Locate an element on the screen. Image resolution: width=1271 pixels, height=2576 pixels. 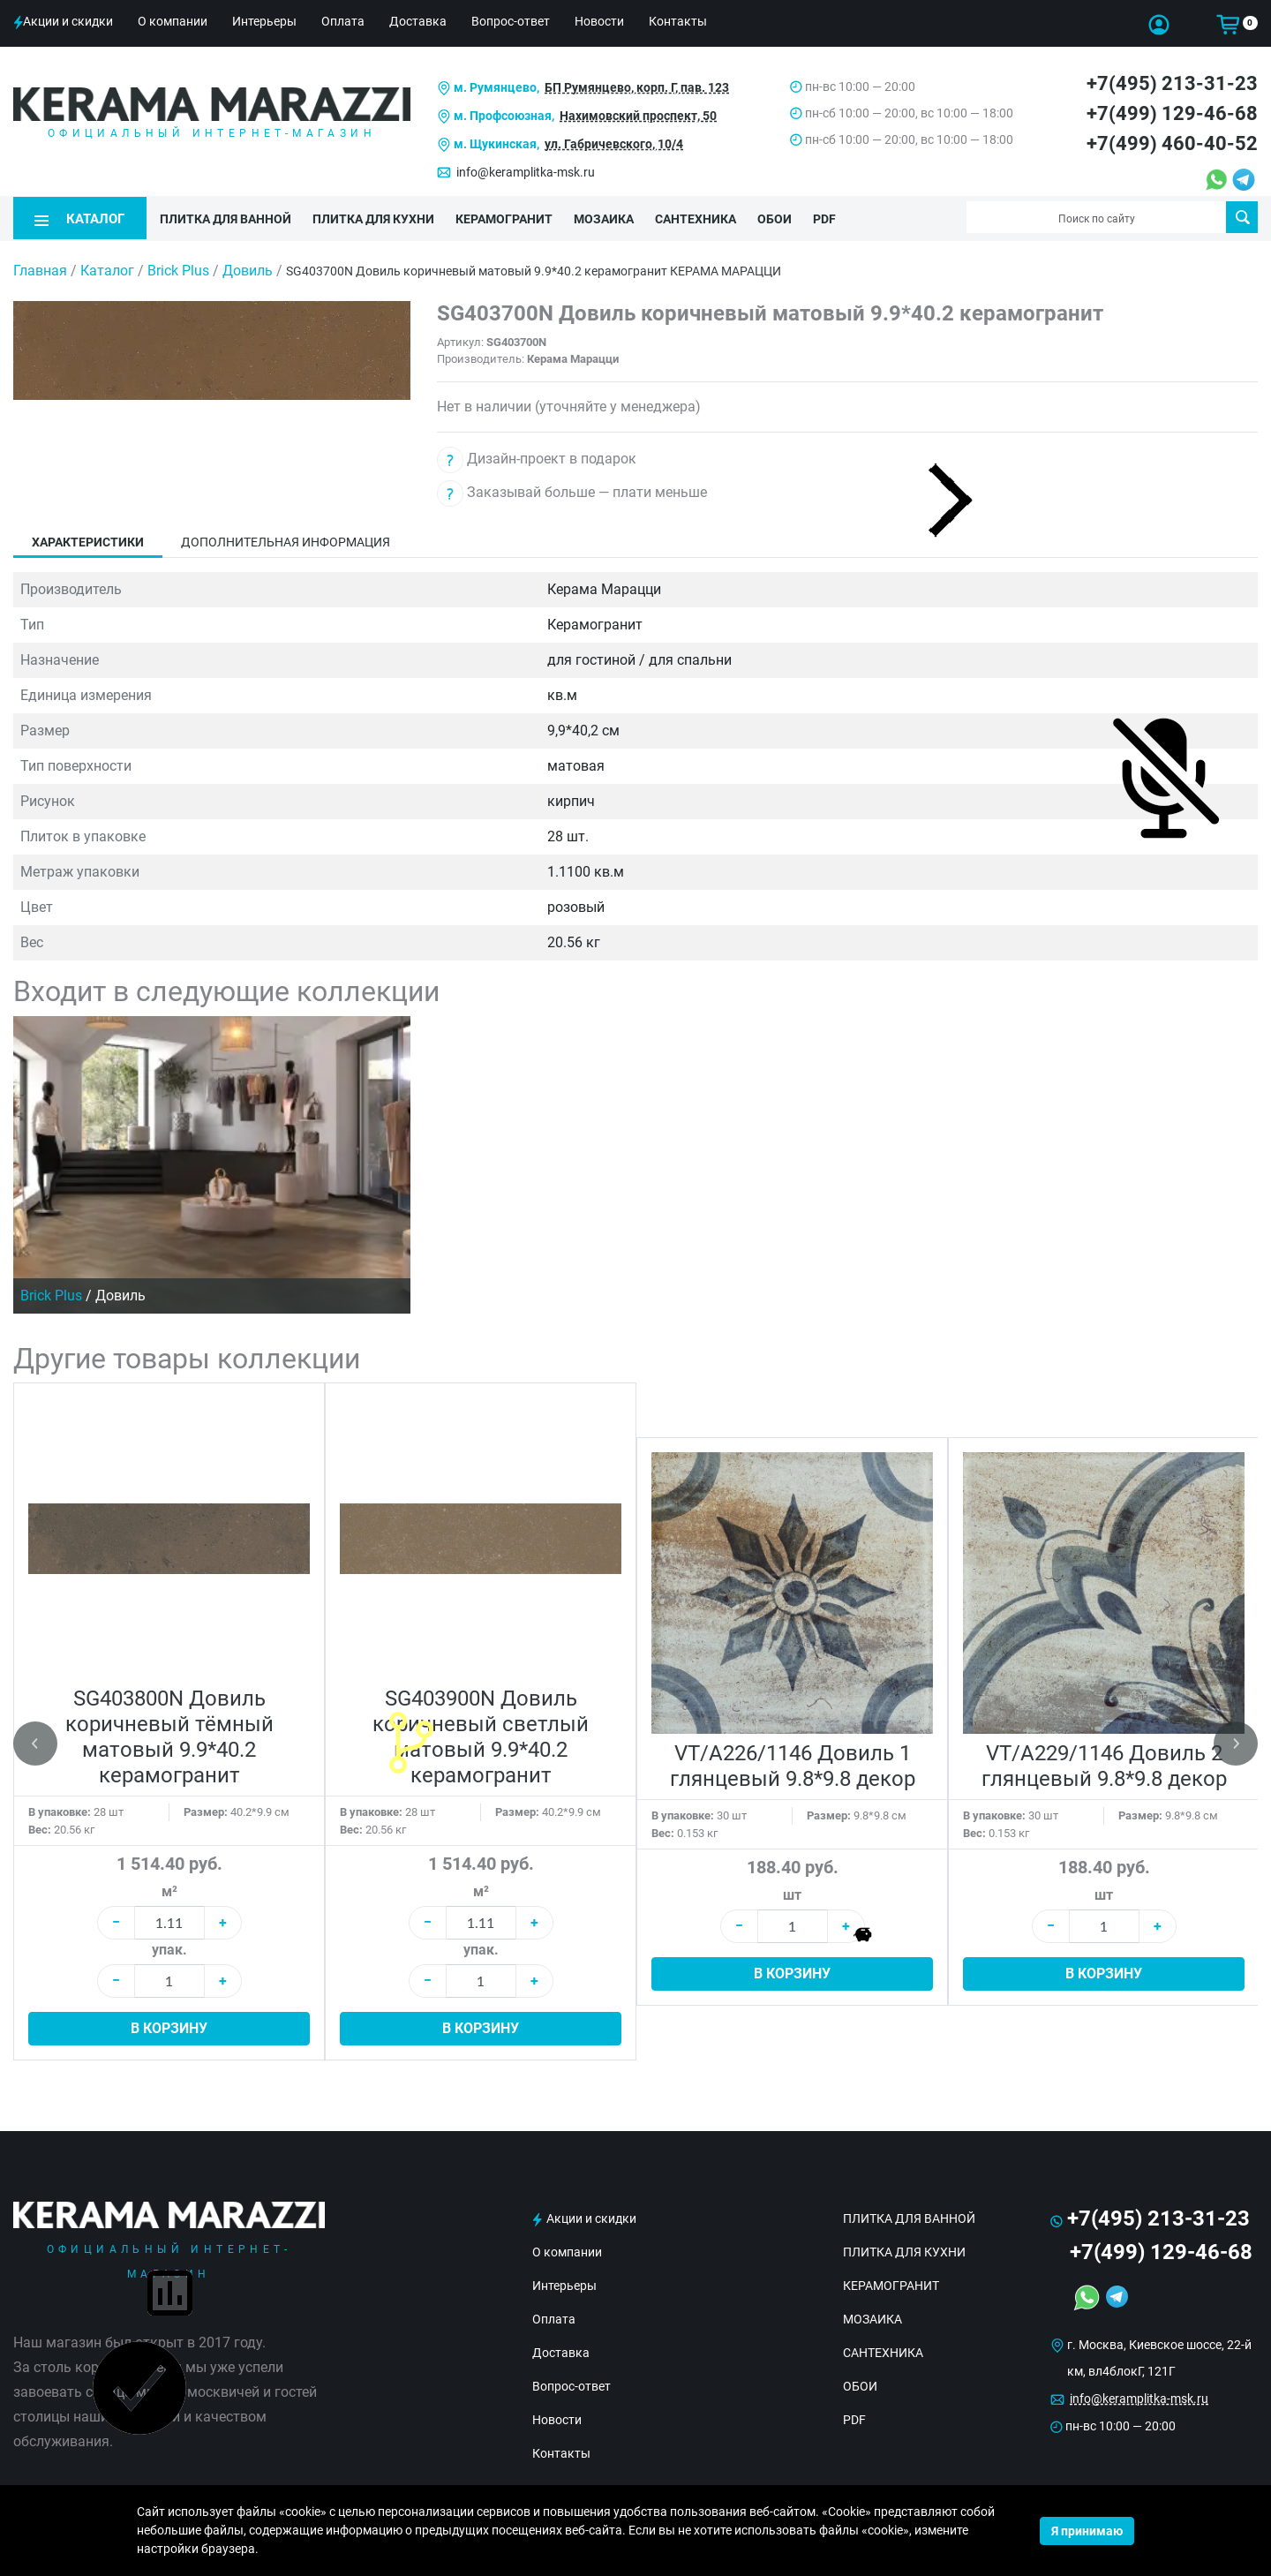
view poll results is located at coordinates (169, 2293).